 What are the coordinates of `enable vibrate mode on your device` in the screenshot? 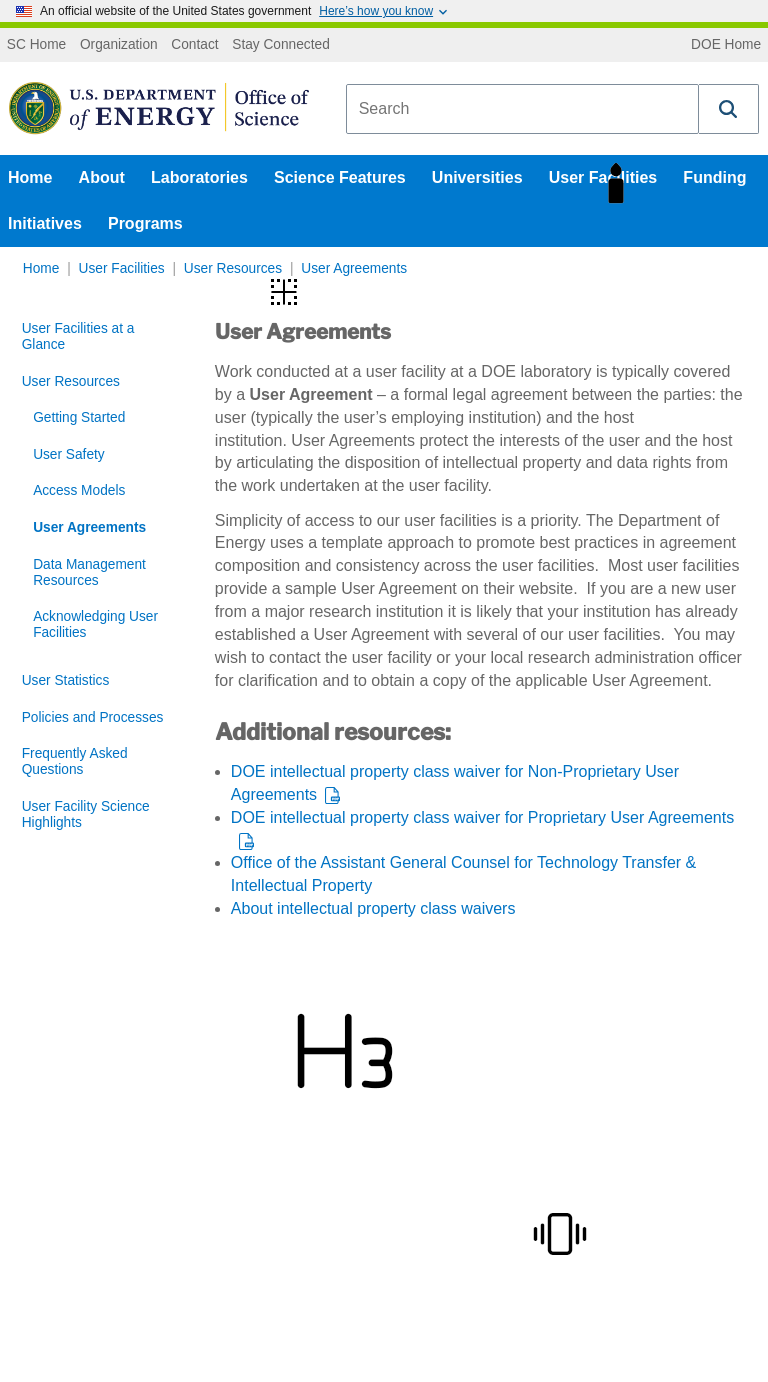 It's located at (560, 1234).